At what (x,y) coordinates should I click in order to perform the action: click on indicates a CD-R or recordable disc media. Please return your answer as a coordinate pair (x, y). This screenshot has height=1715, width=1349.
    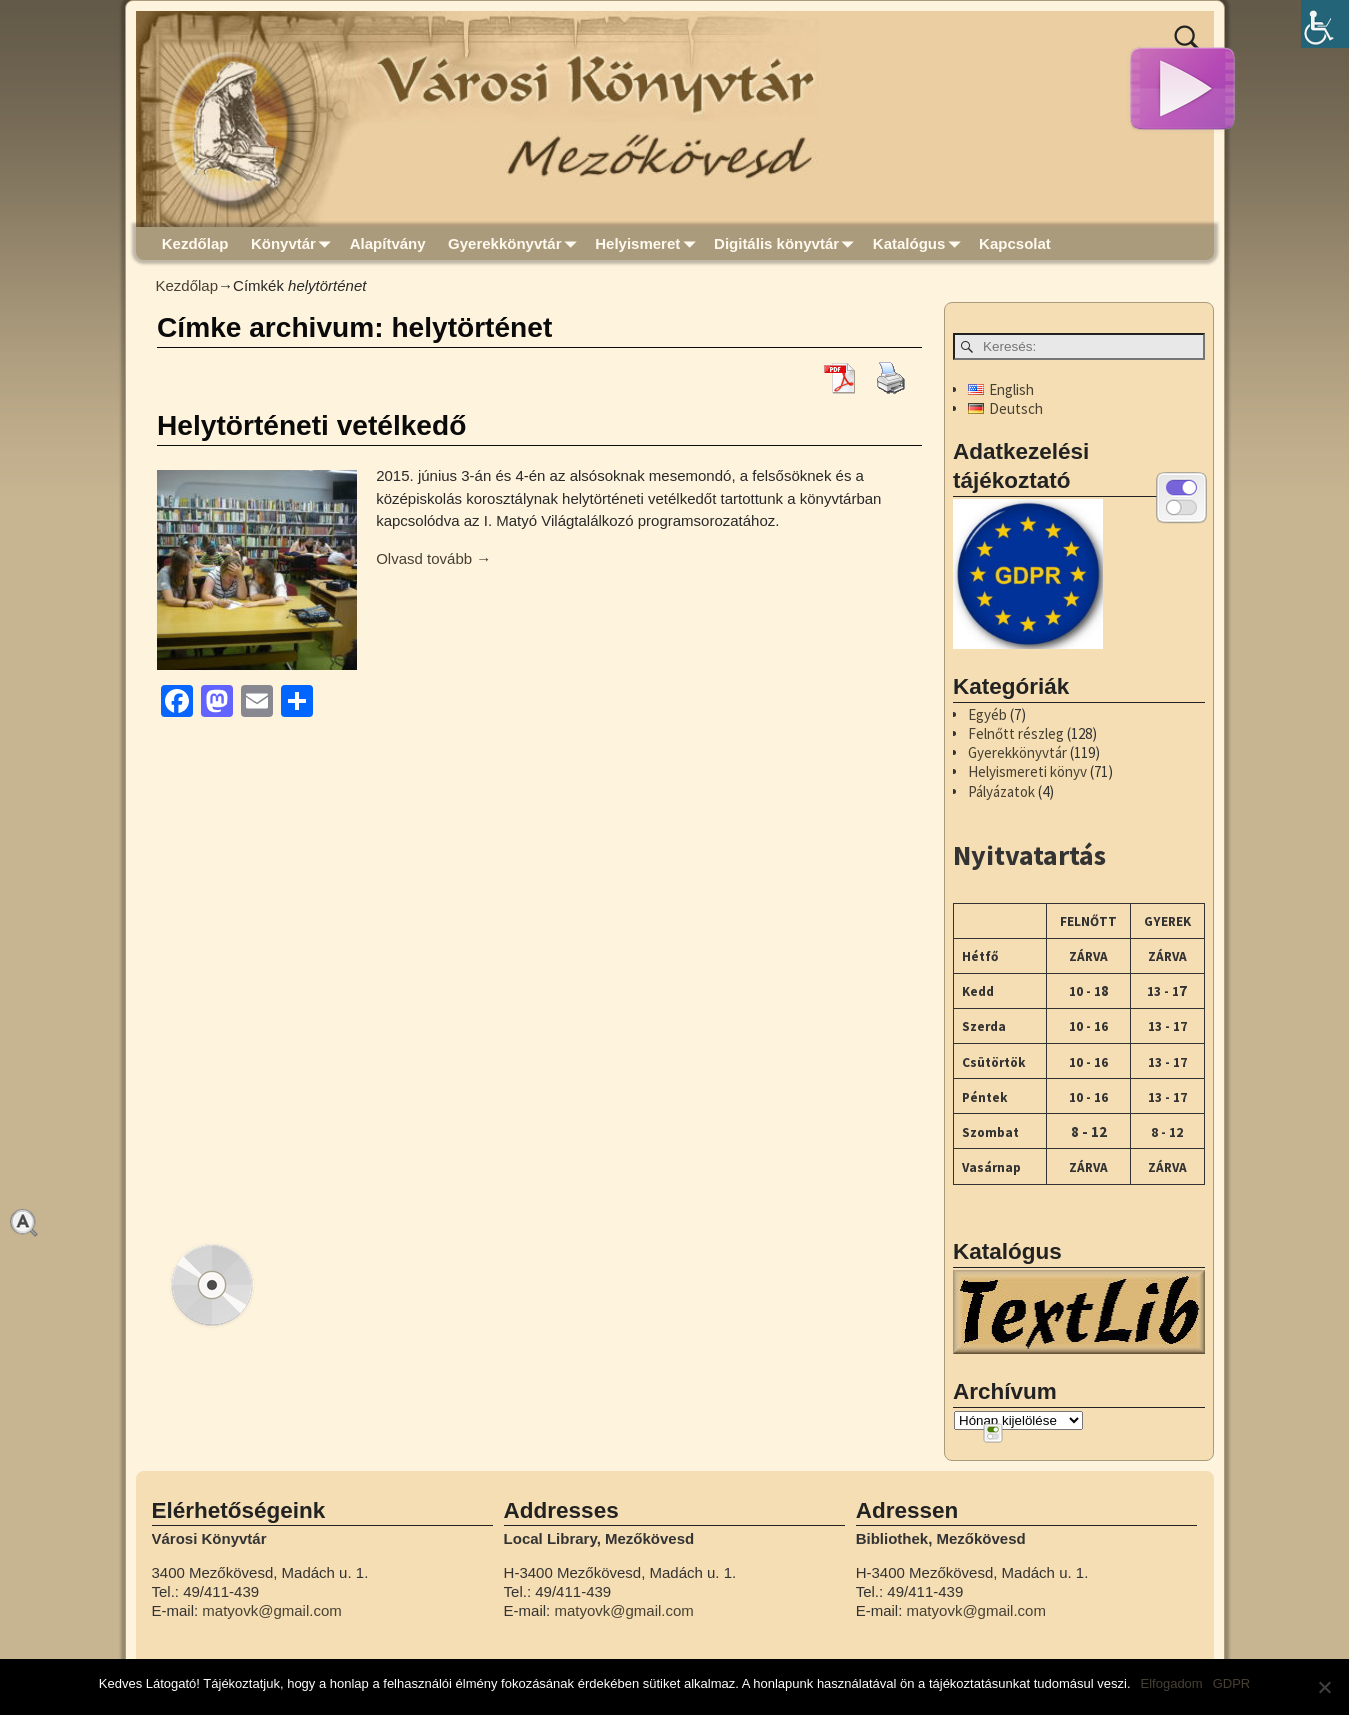
    Looking at the image, I should click on (212, 1285).